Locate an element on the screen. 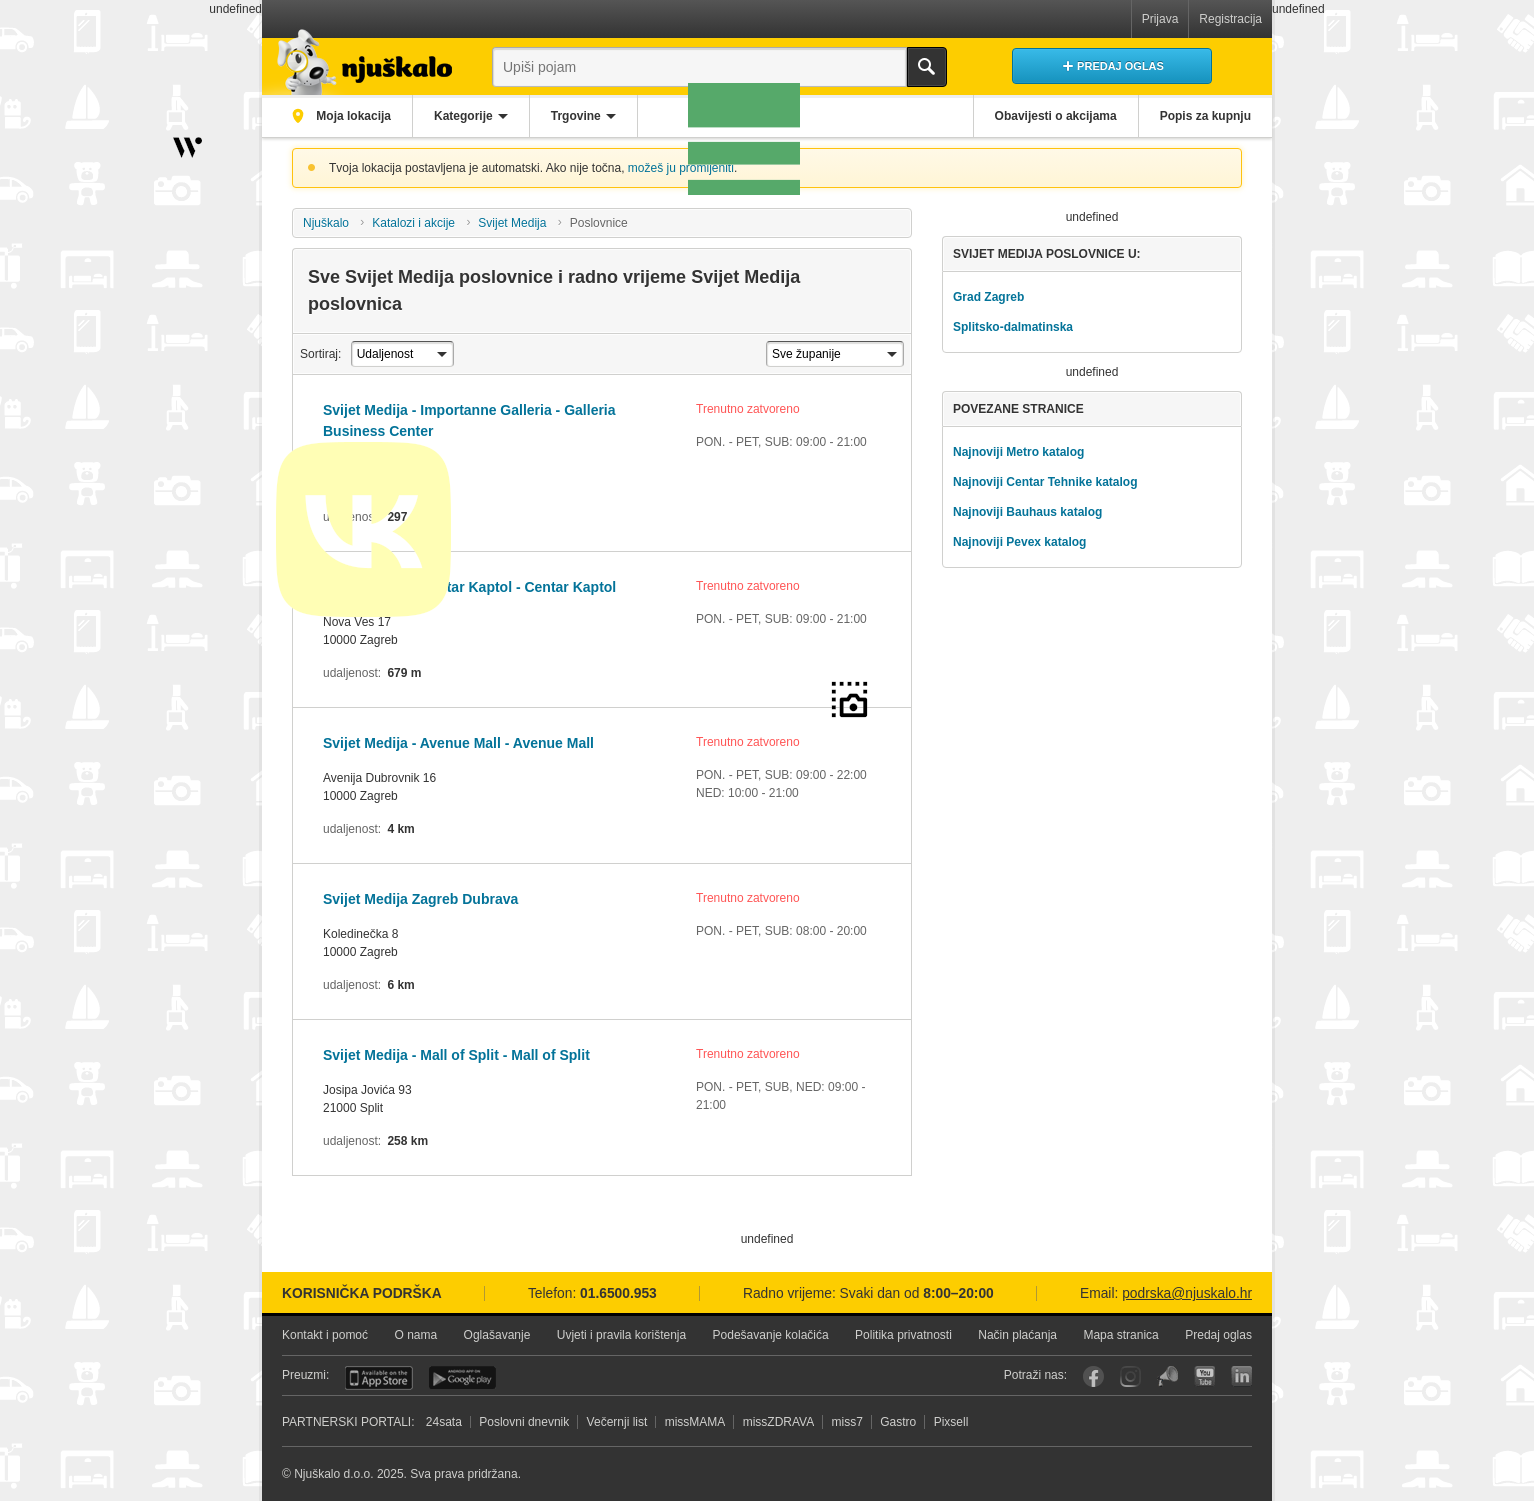 This screenshot has width=1534, height=1501. capture a screenshot of the current screen is located at coordinates (849, 699).